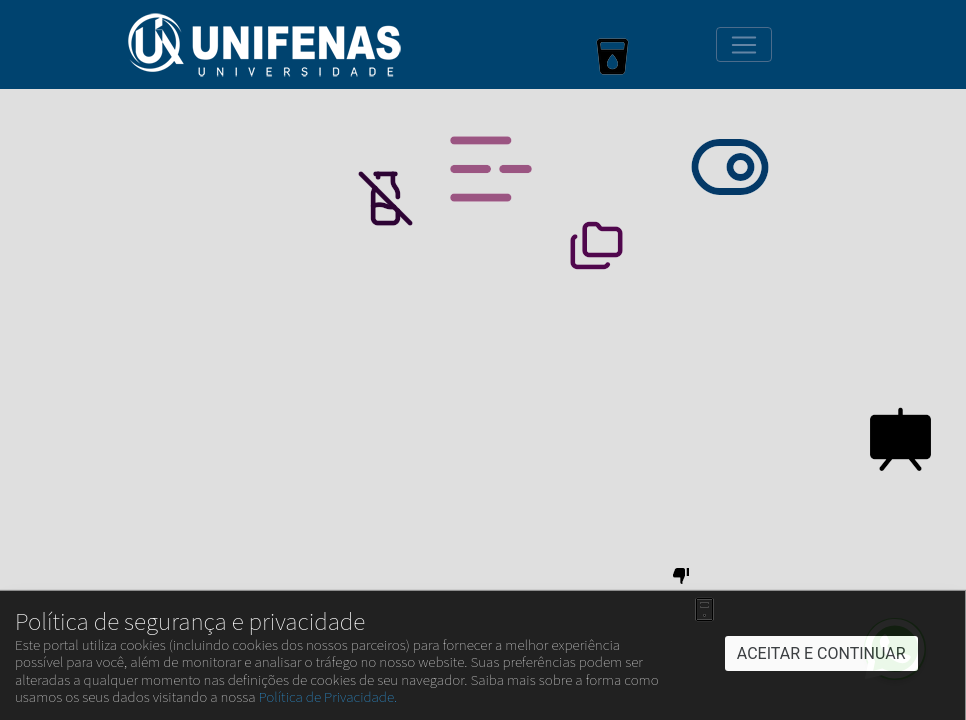 The width and height of the screenshot is (966, 720). What do you see at coordinates (681, 576) in the screenshot?
I see `dislike or downvote content` at bounding box center [681, 576].